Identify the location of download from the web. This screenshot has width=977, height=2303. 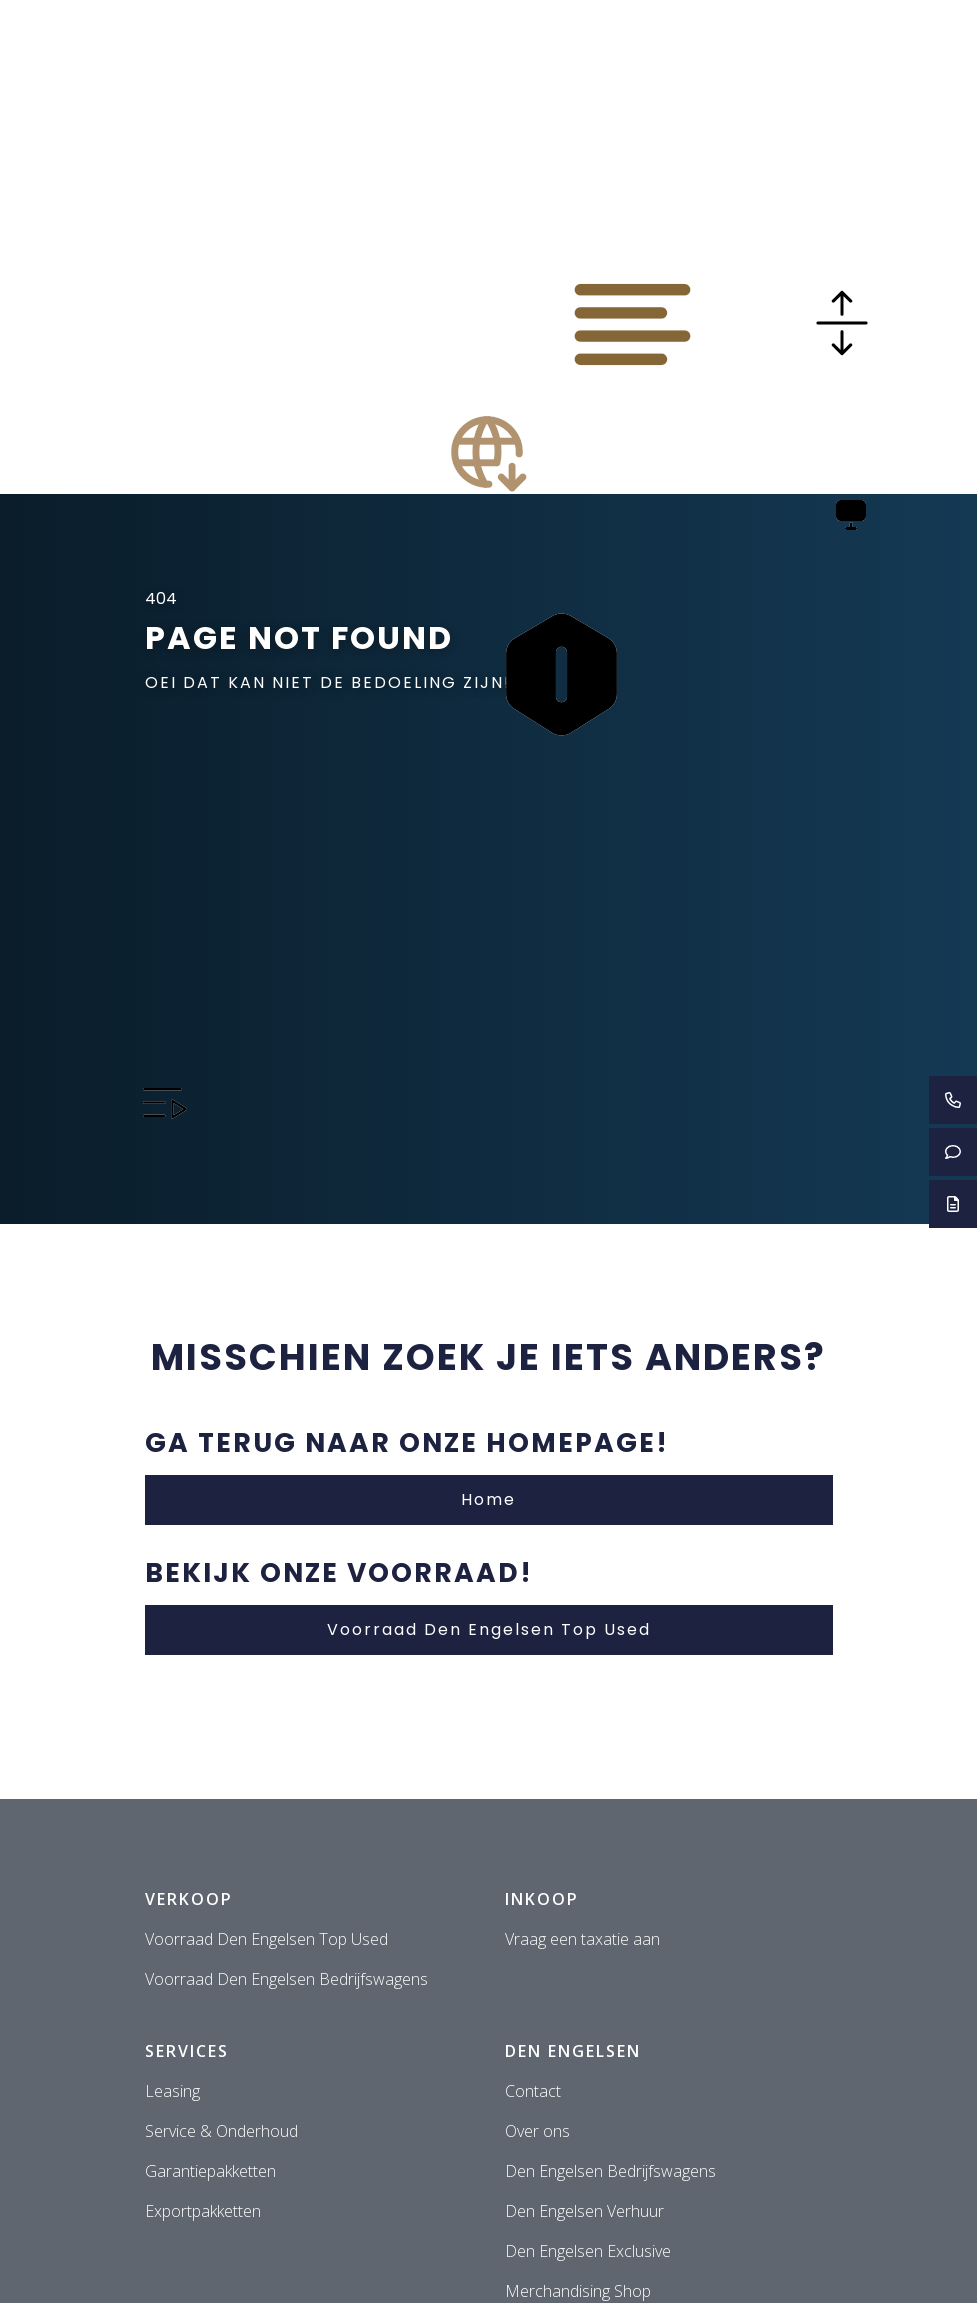
(487, 452).